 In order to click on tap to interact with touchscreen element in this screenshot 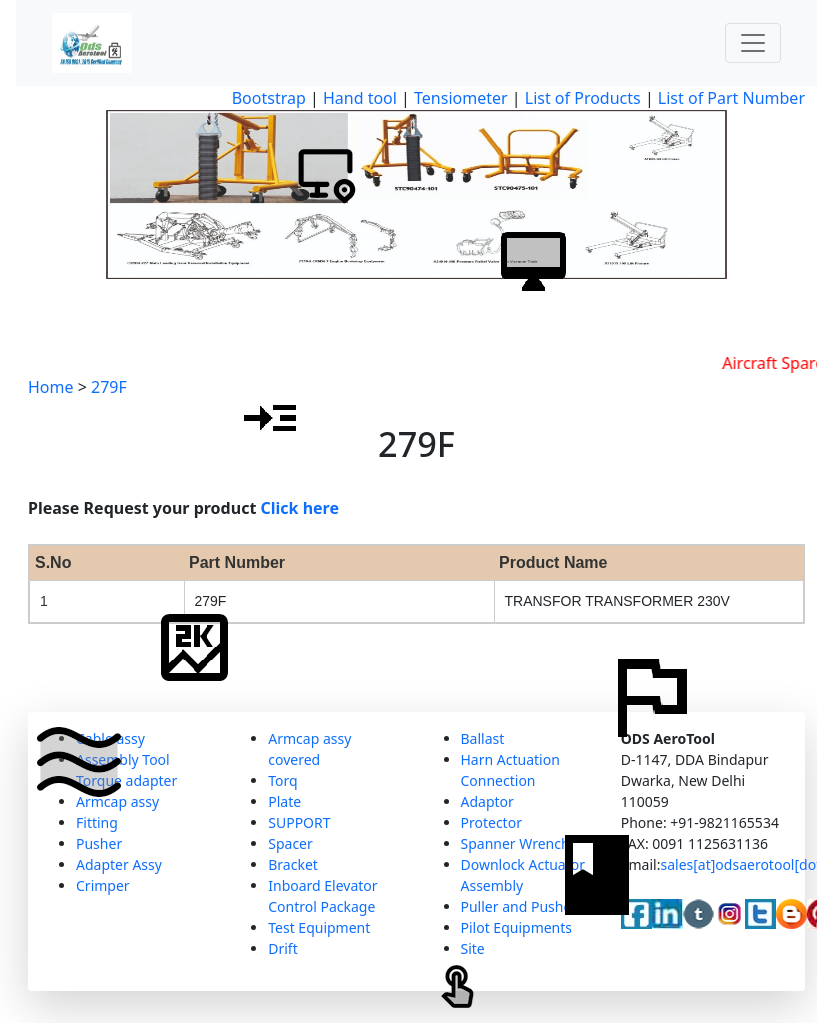, I will do `click(457, 987)`.